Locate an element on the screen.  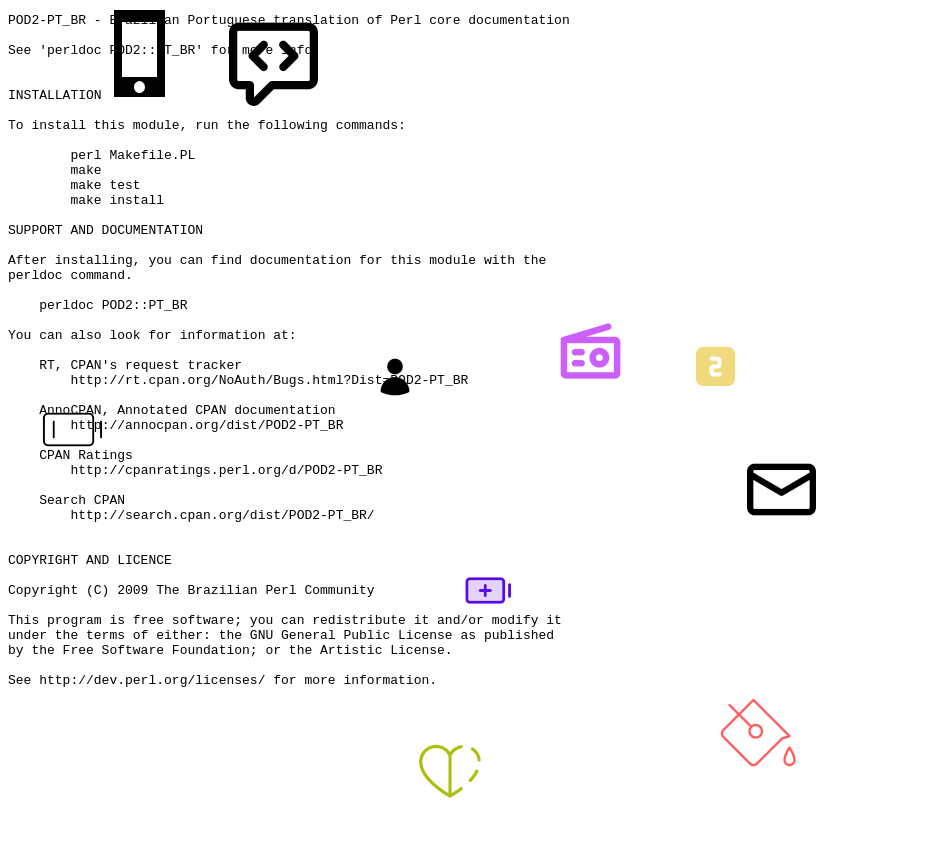
fill an area with a selected color is located at coordinates (757, 735).